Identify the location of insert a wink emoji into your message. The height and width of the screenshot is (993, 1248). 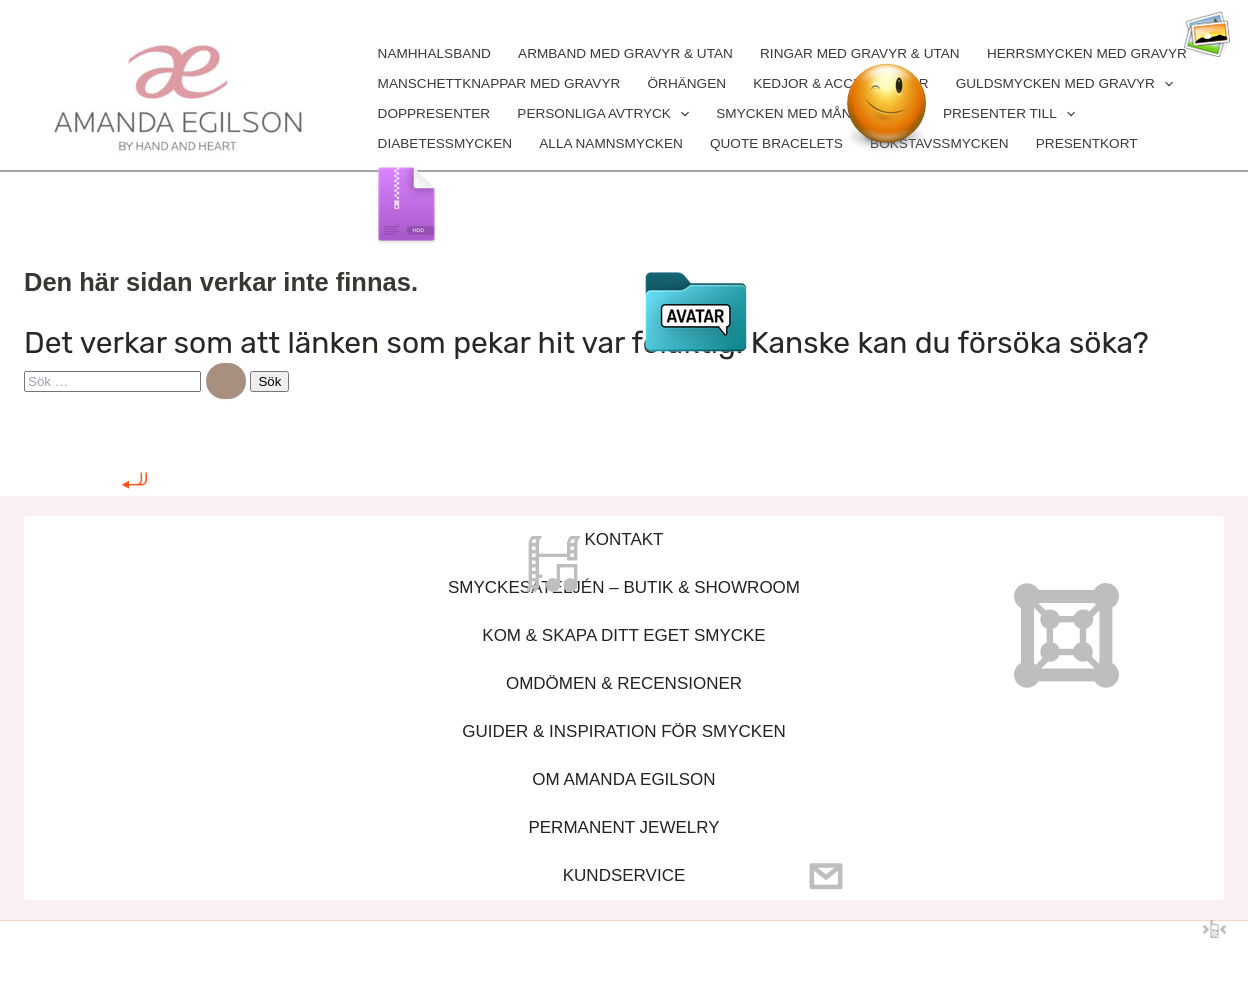
(887, 107).